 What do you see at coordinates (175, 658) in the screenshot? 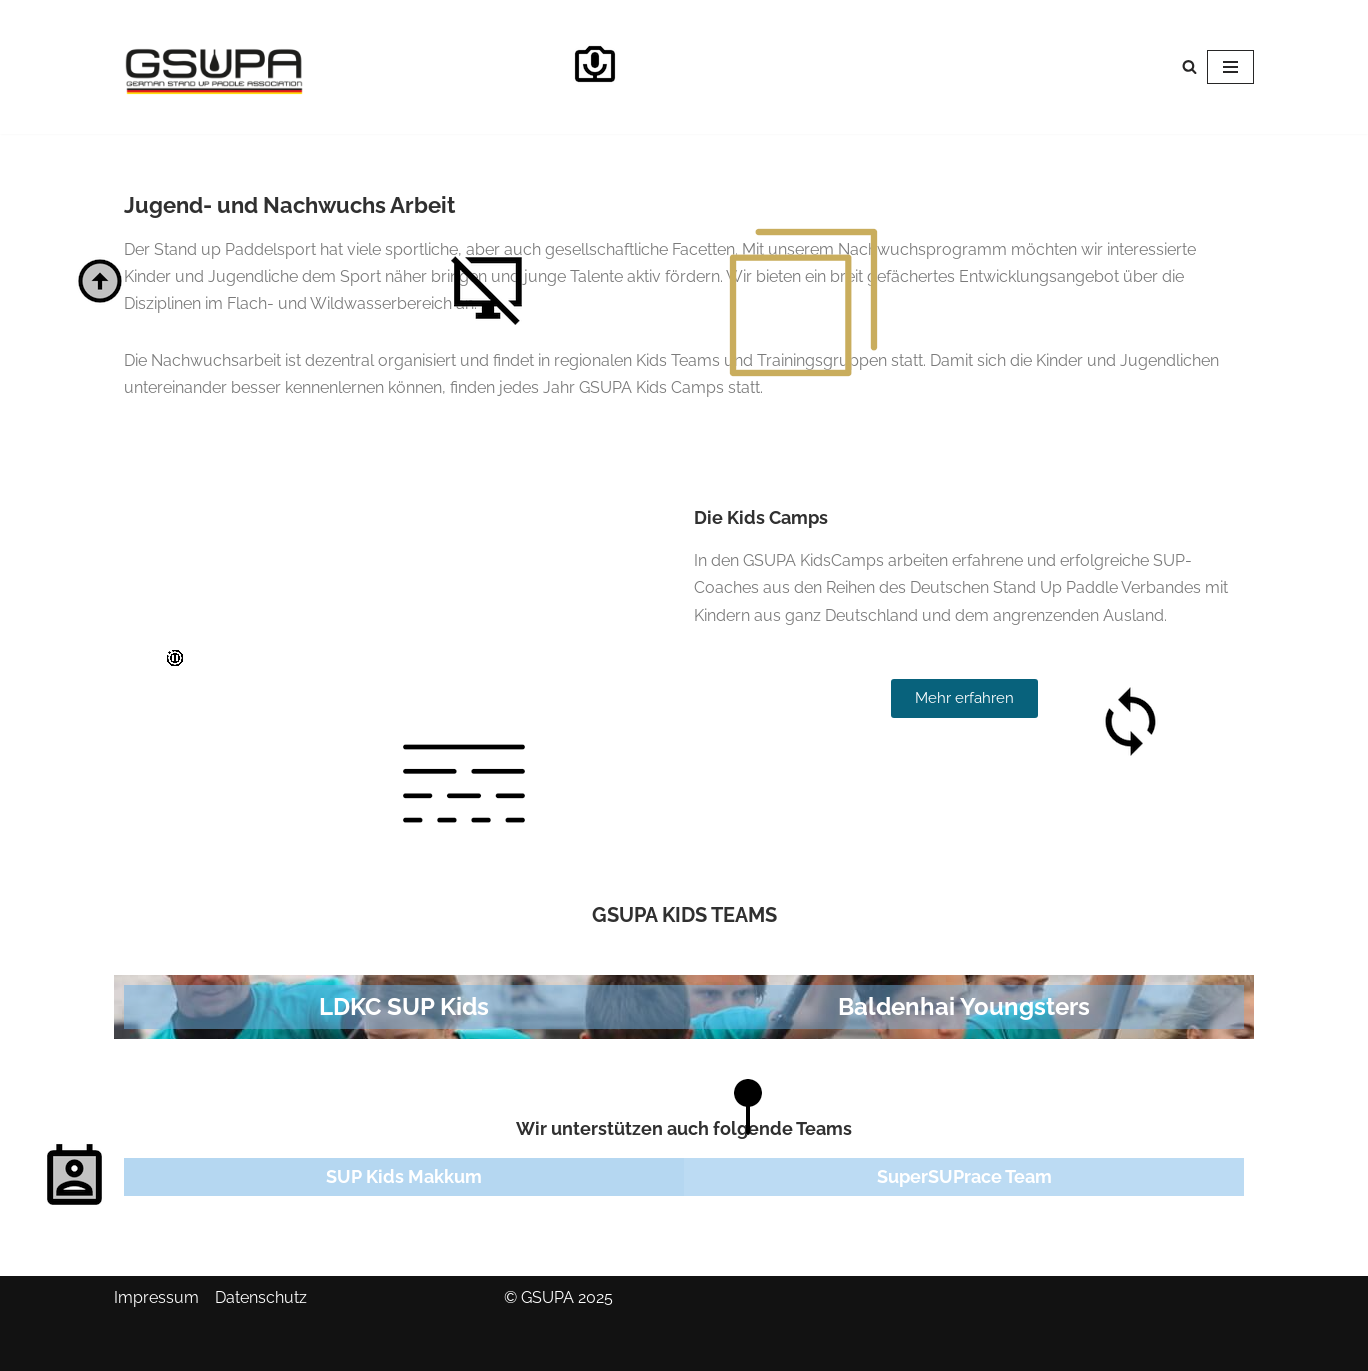
I see `pause motion photo playback` at bounding box center [175, 658].